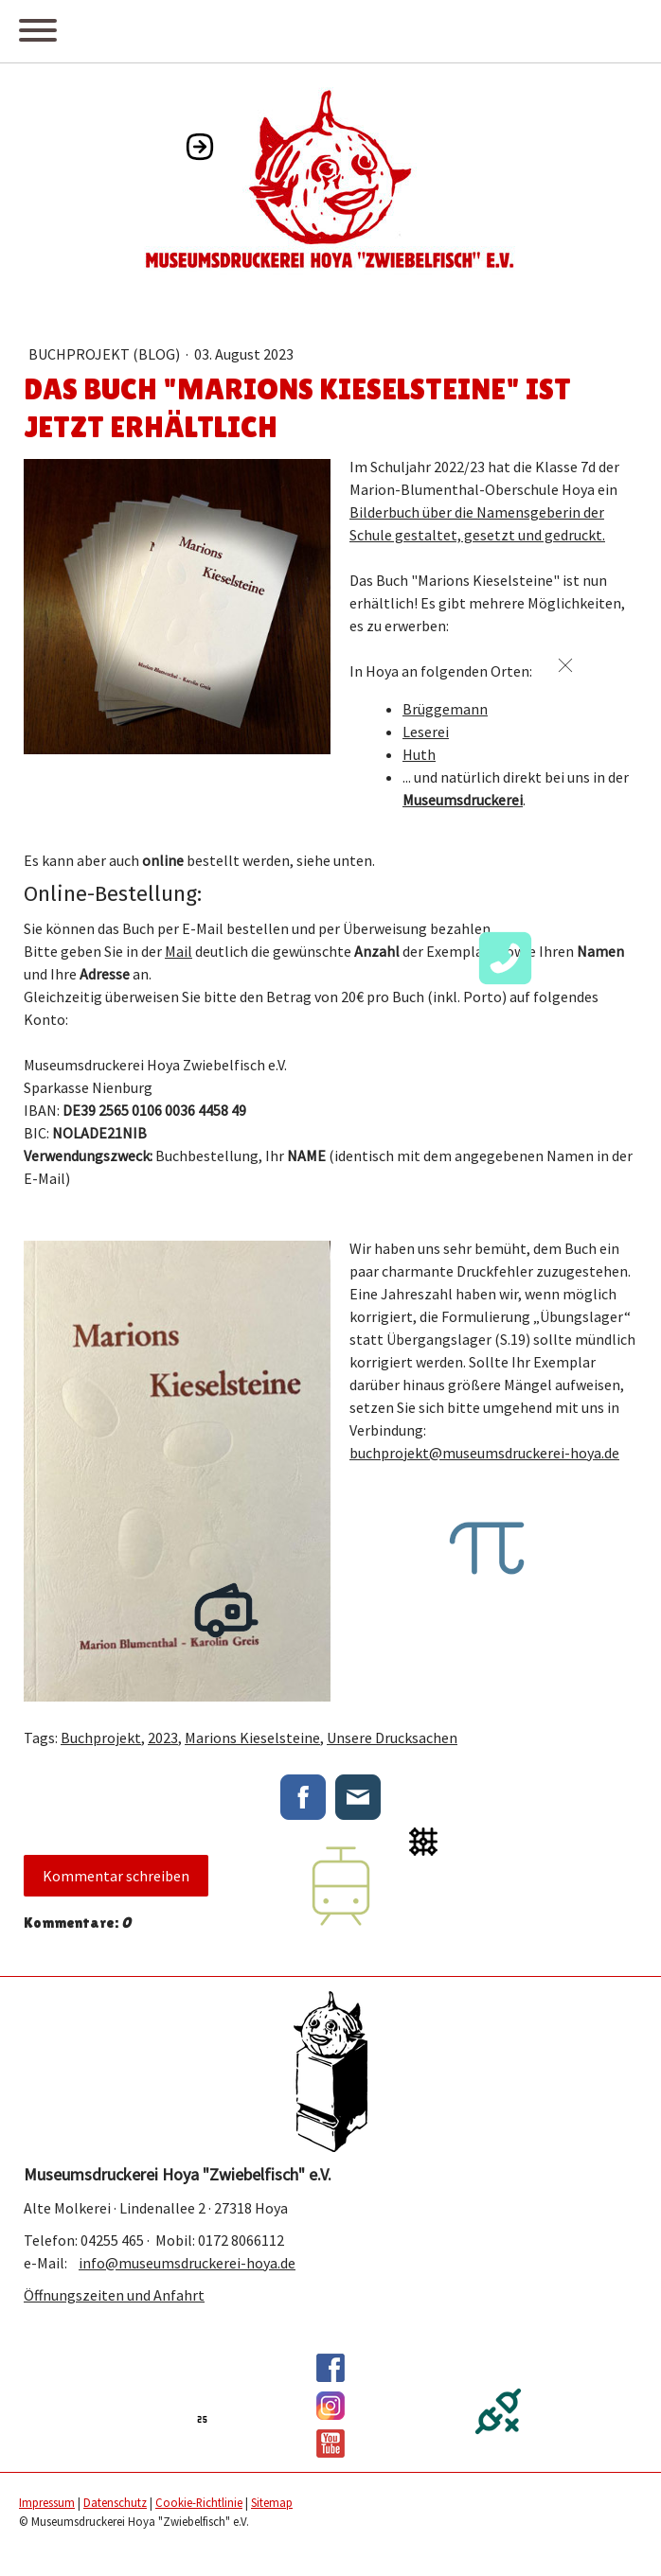  Describe the element at coordinates (224, 1610) in the screenshot. I see `browse caravan or RV rentals` at that location.